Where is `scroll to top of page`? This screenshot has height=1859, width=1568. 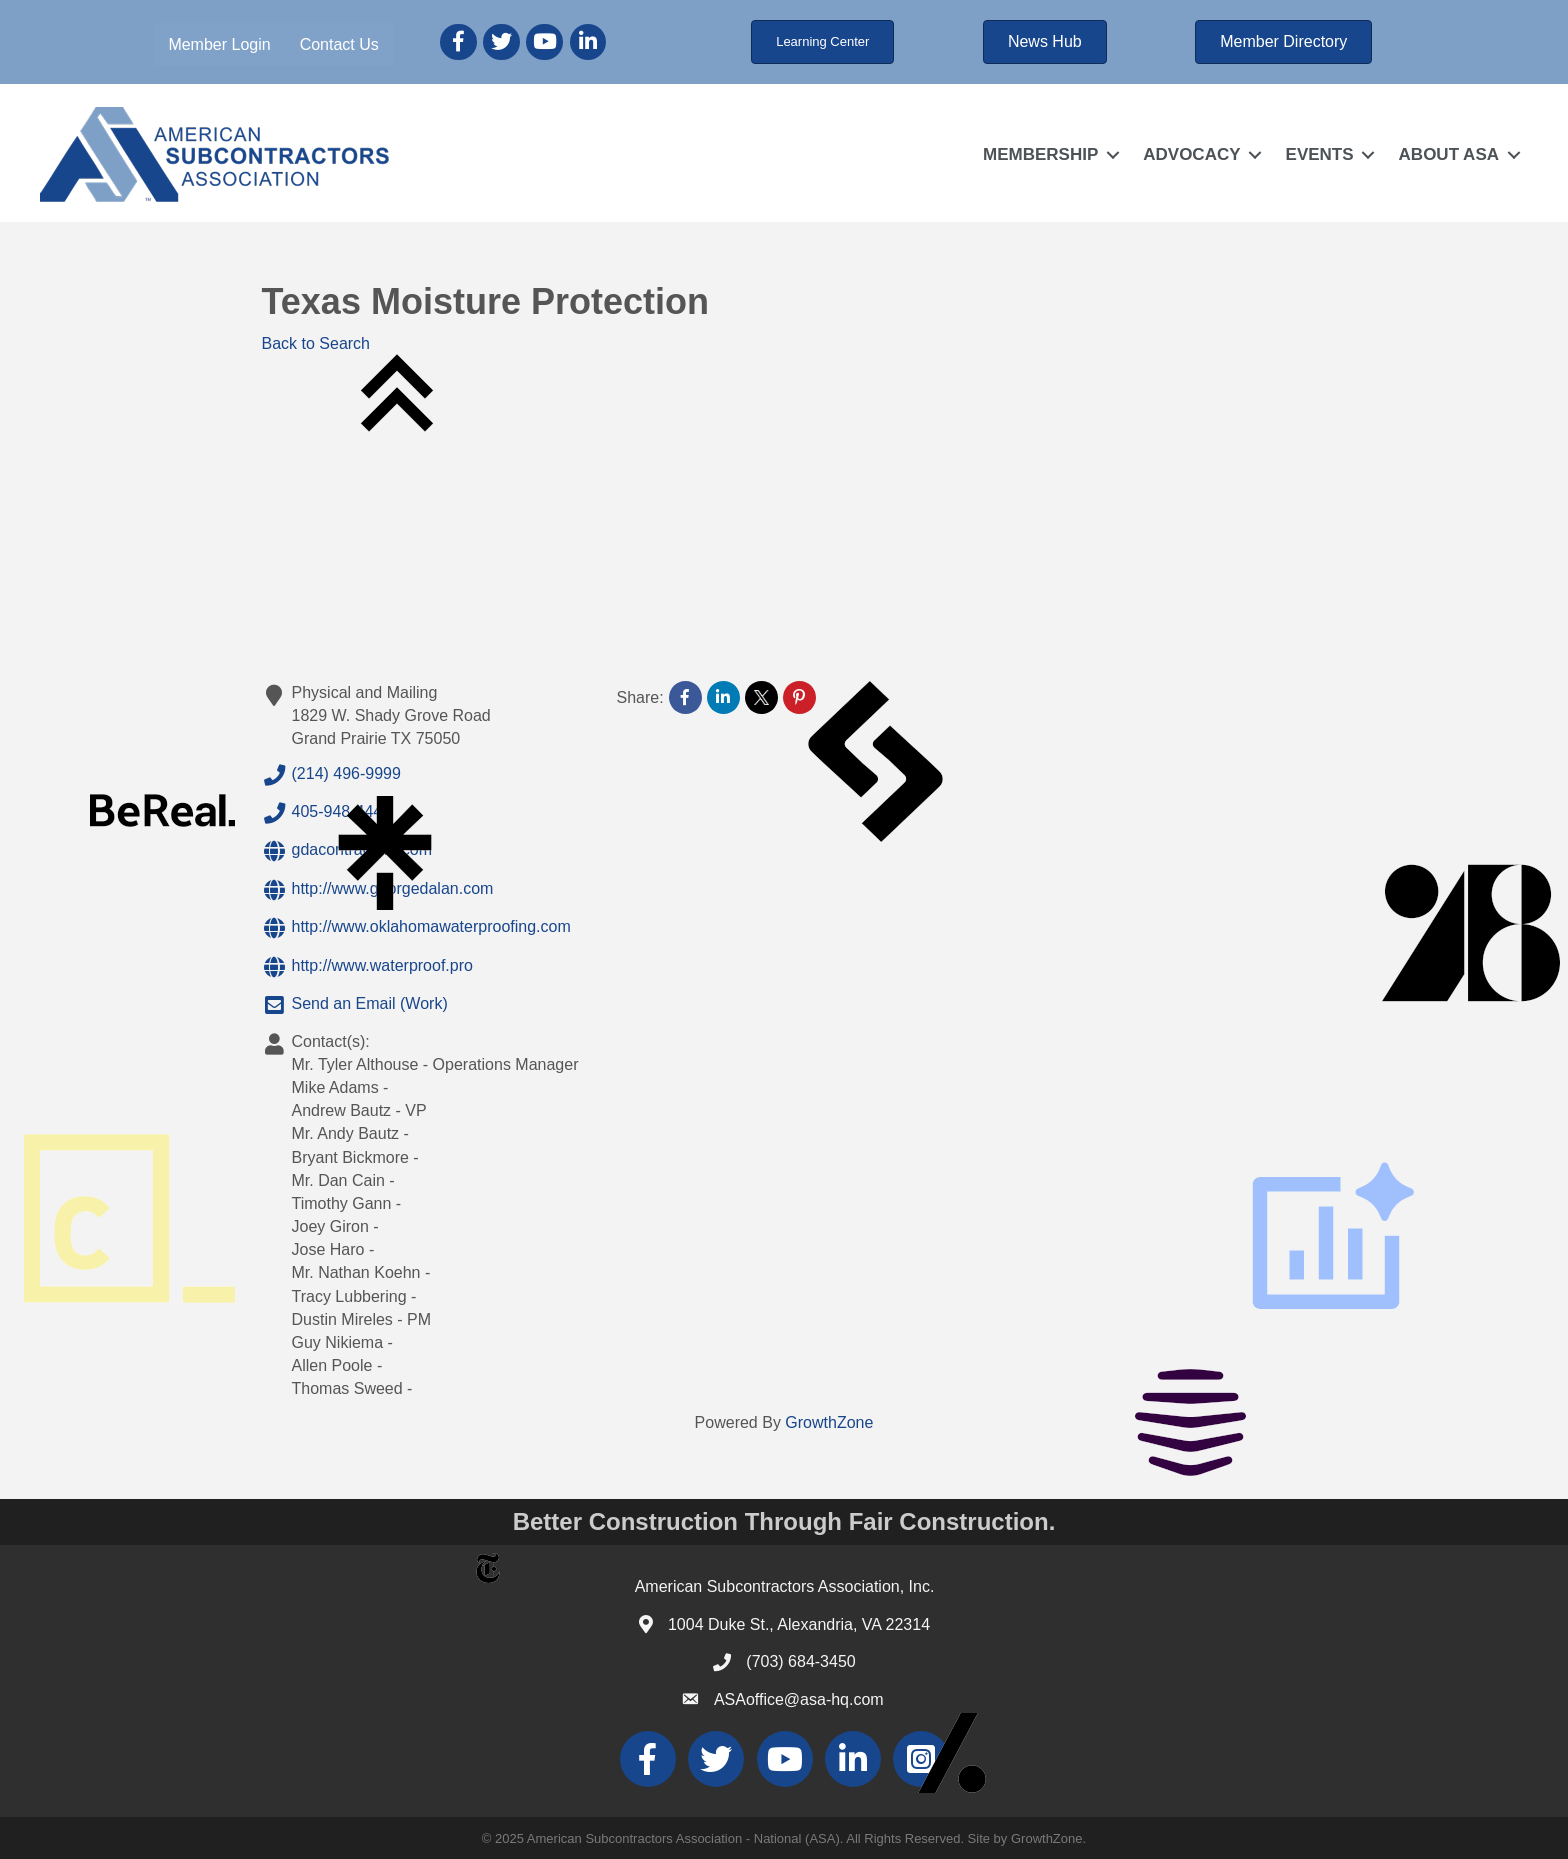 scroll to top of page is located at coordinates (397, 396).